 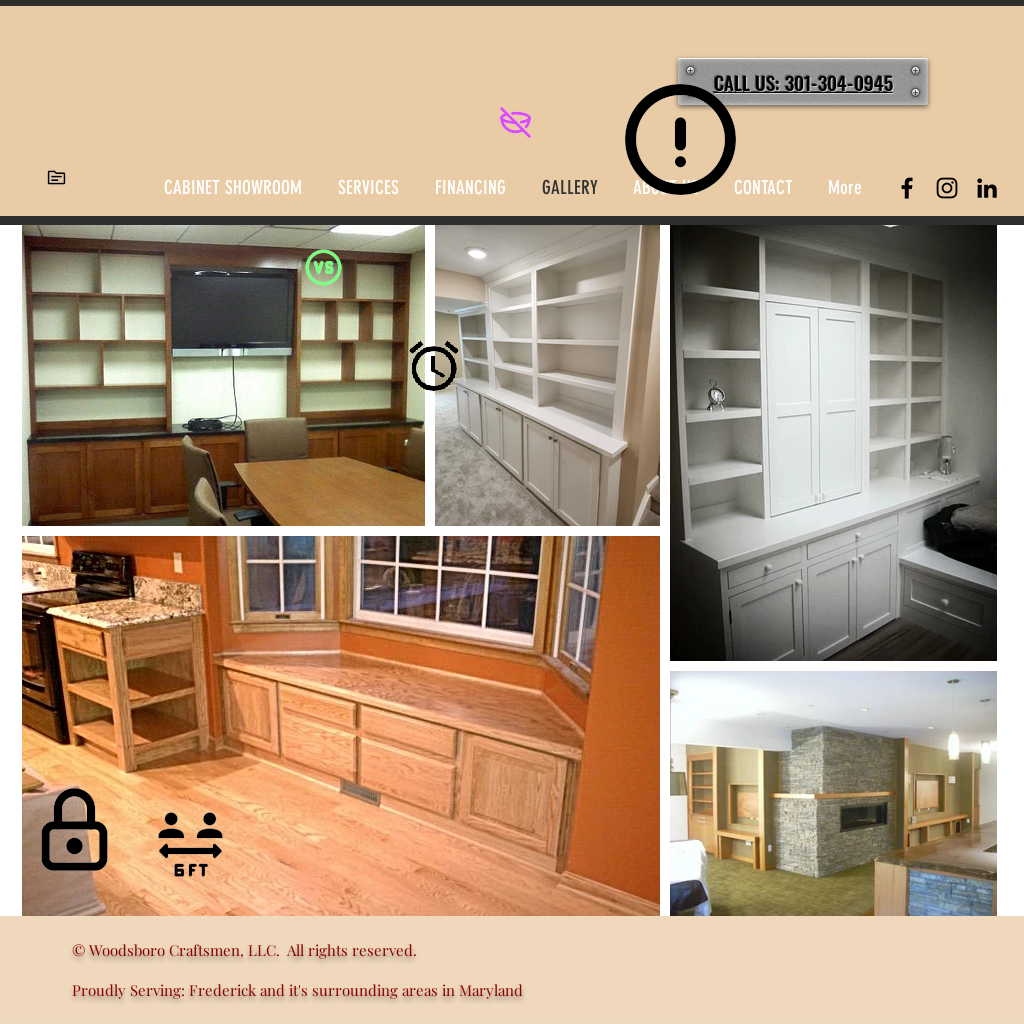 What do you see at coordinates (190, 844) in the screenshot?
I see `indicates social distancing requirement of 6 feet` at bounding box center [190, 844].